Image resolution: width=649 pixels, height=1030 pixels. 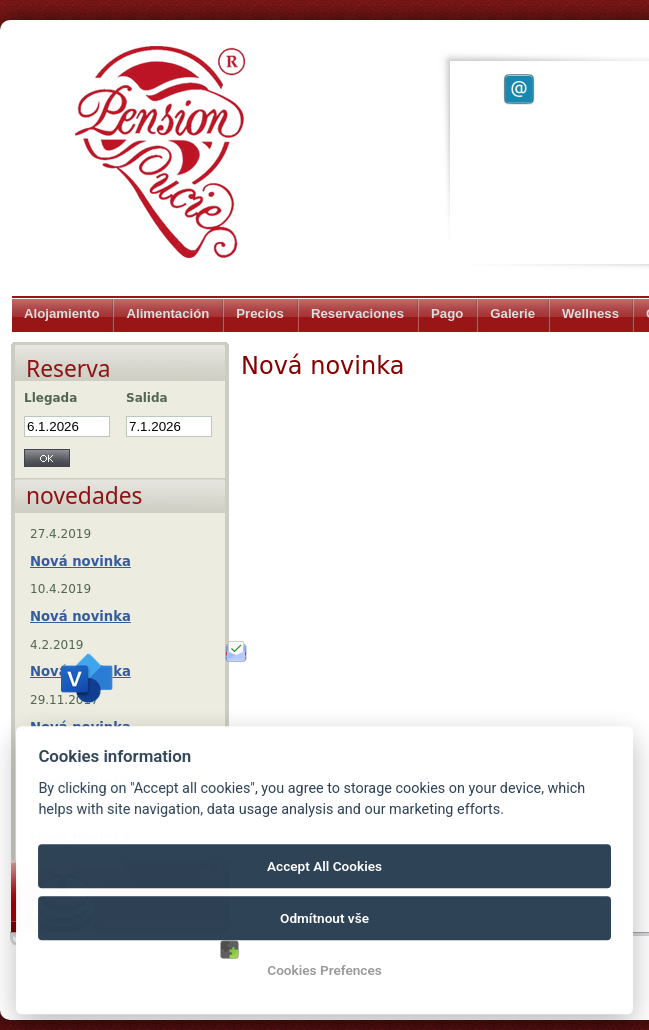 I want to click on open gnome extensions manager, so click(x=229, y=949).